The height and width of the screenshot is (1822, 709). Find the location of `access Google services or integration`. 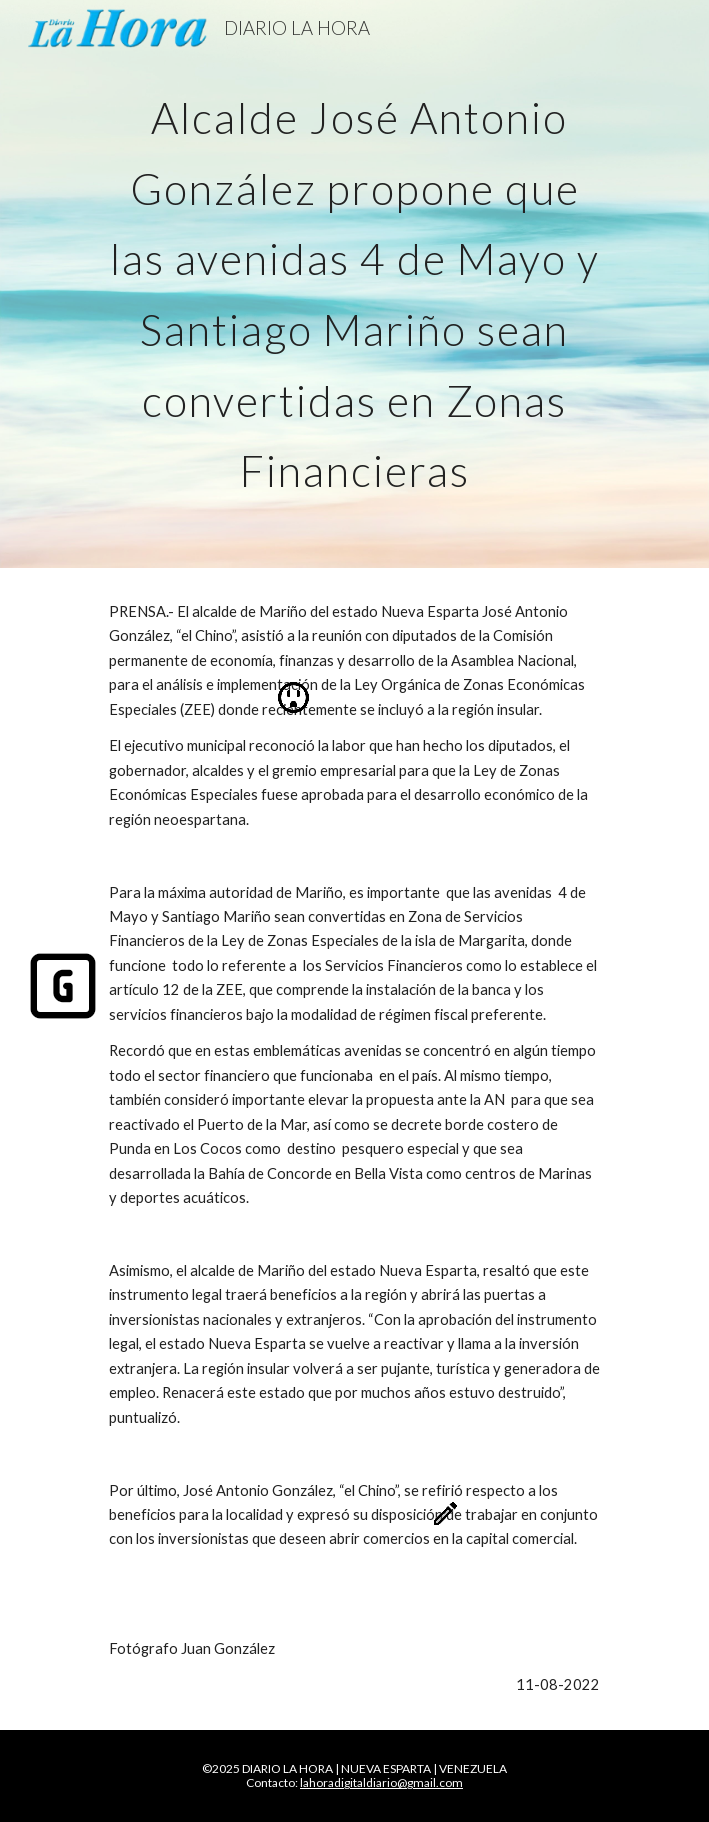

access Google services or integration is located at coordinates (63, 986).